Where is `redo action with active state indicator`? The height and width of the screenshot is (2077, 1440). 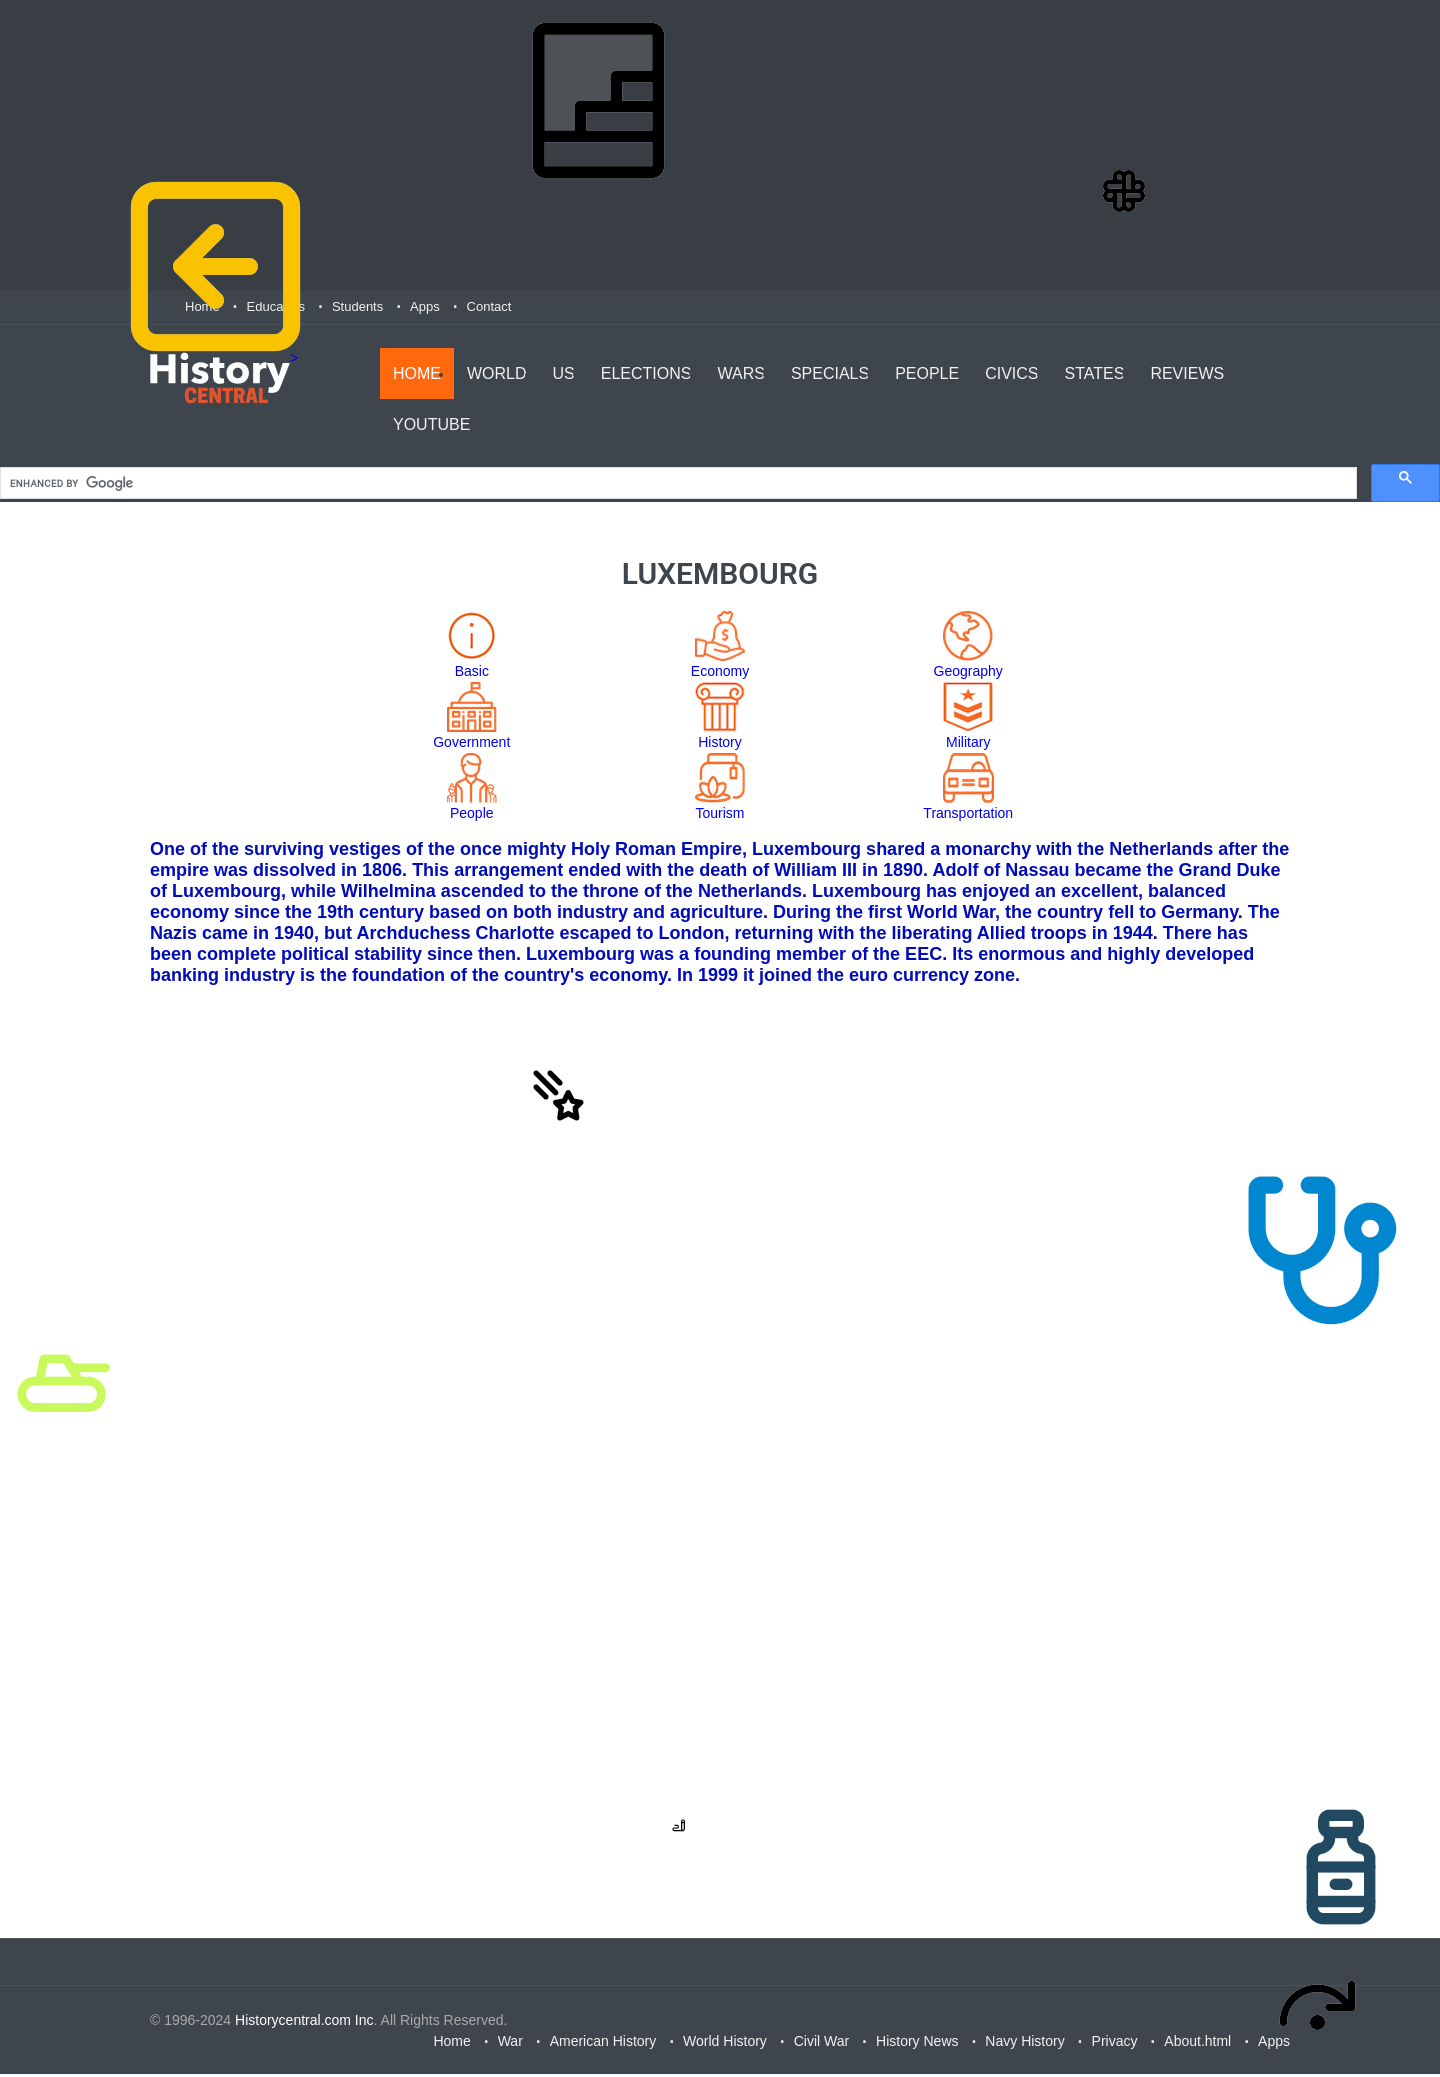 redo action with active state indicator is located at coordinates (1317, 2003).